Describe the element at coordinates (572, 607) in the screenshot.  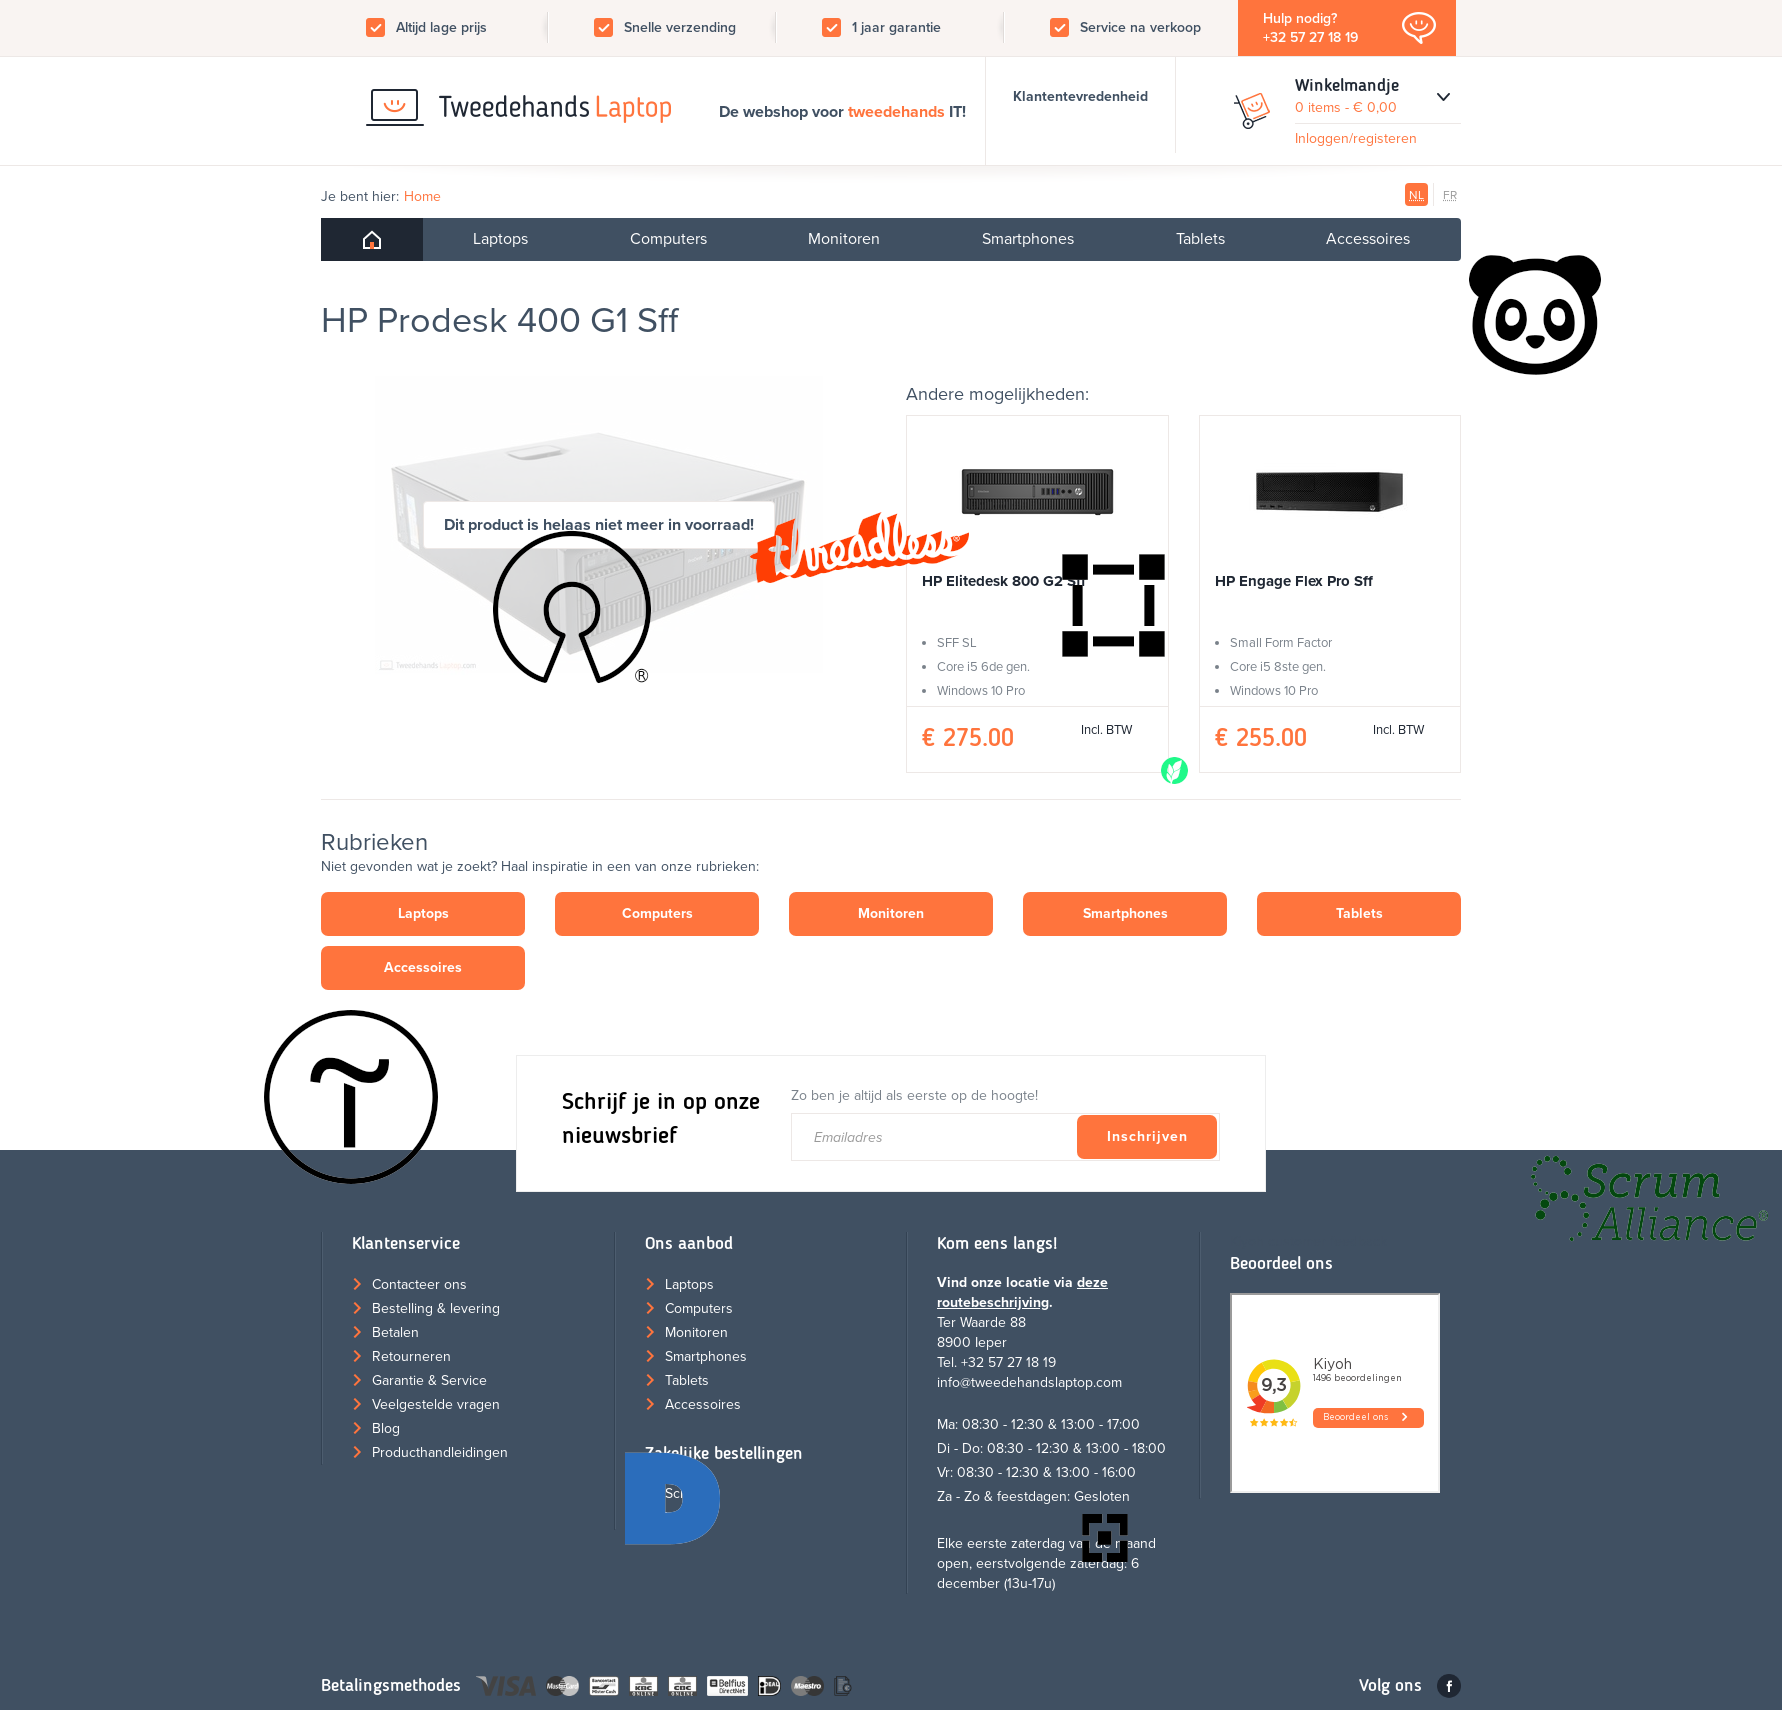
I see `open source initiative logo` at that location.